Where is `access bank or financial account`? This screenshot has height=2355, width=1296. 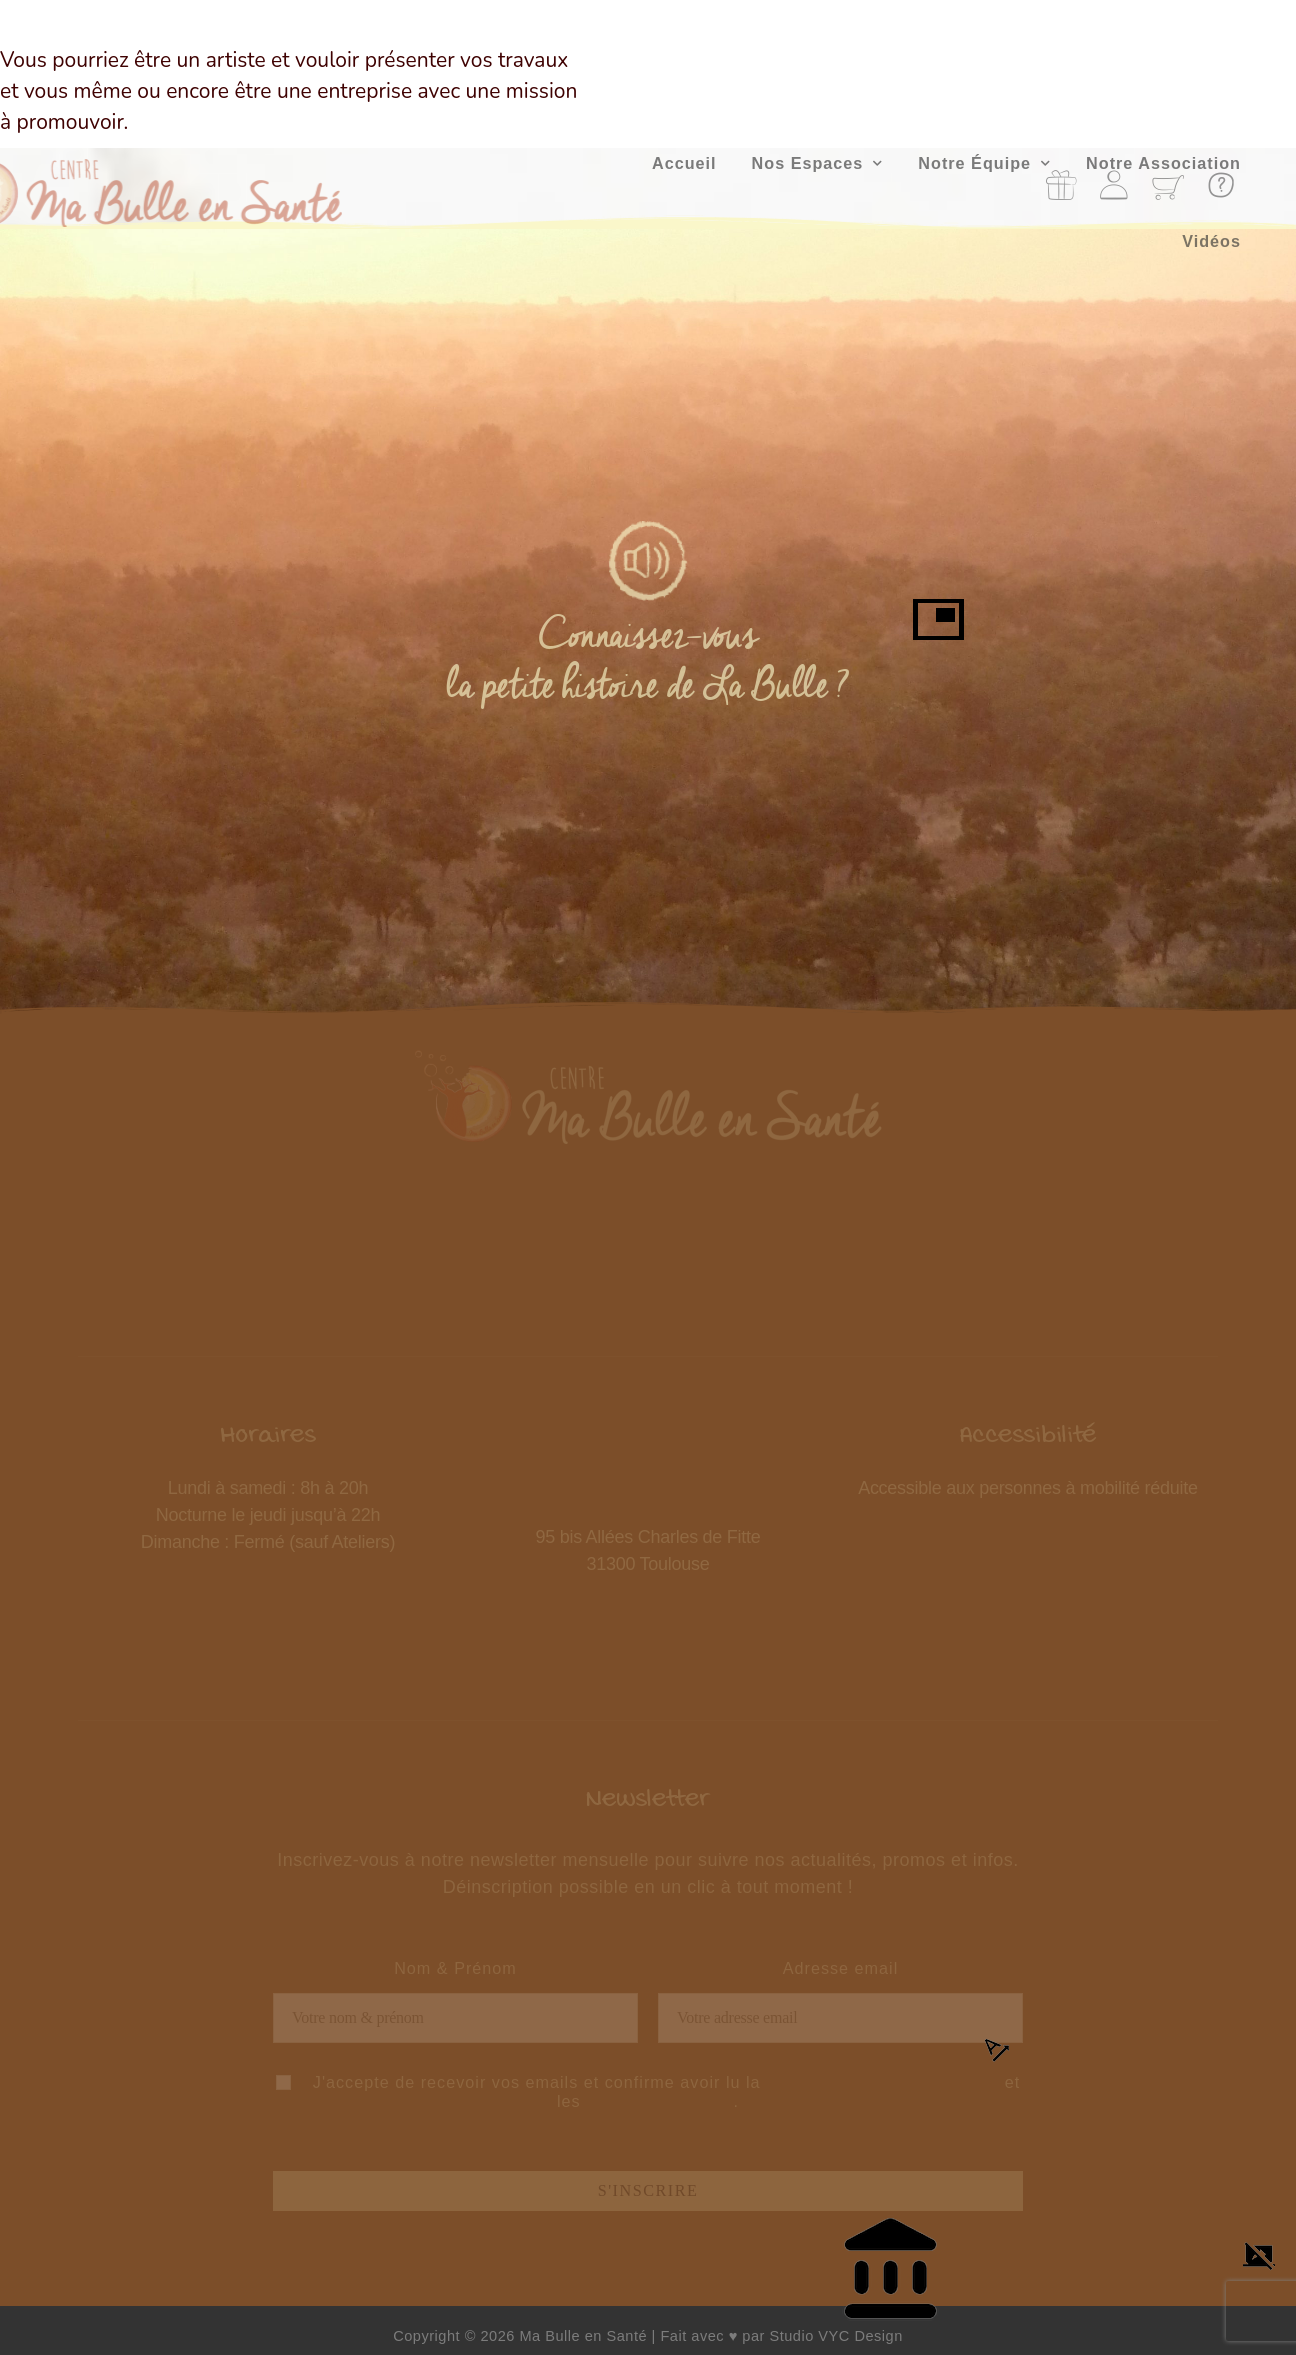
access bank or financial account is located at coordinates (893, 2270).